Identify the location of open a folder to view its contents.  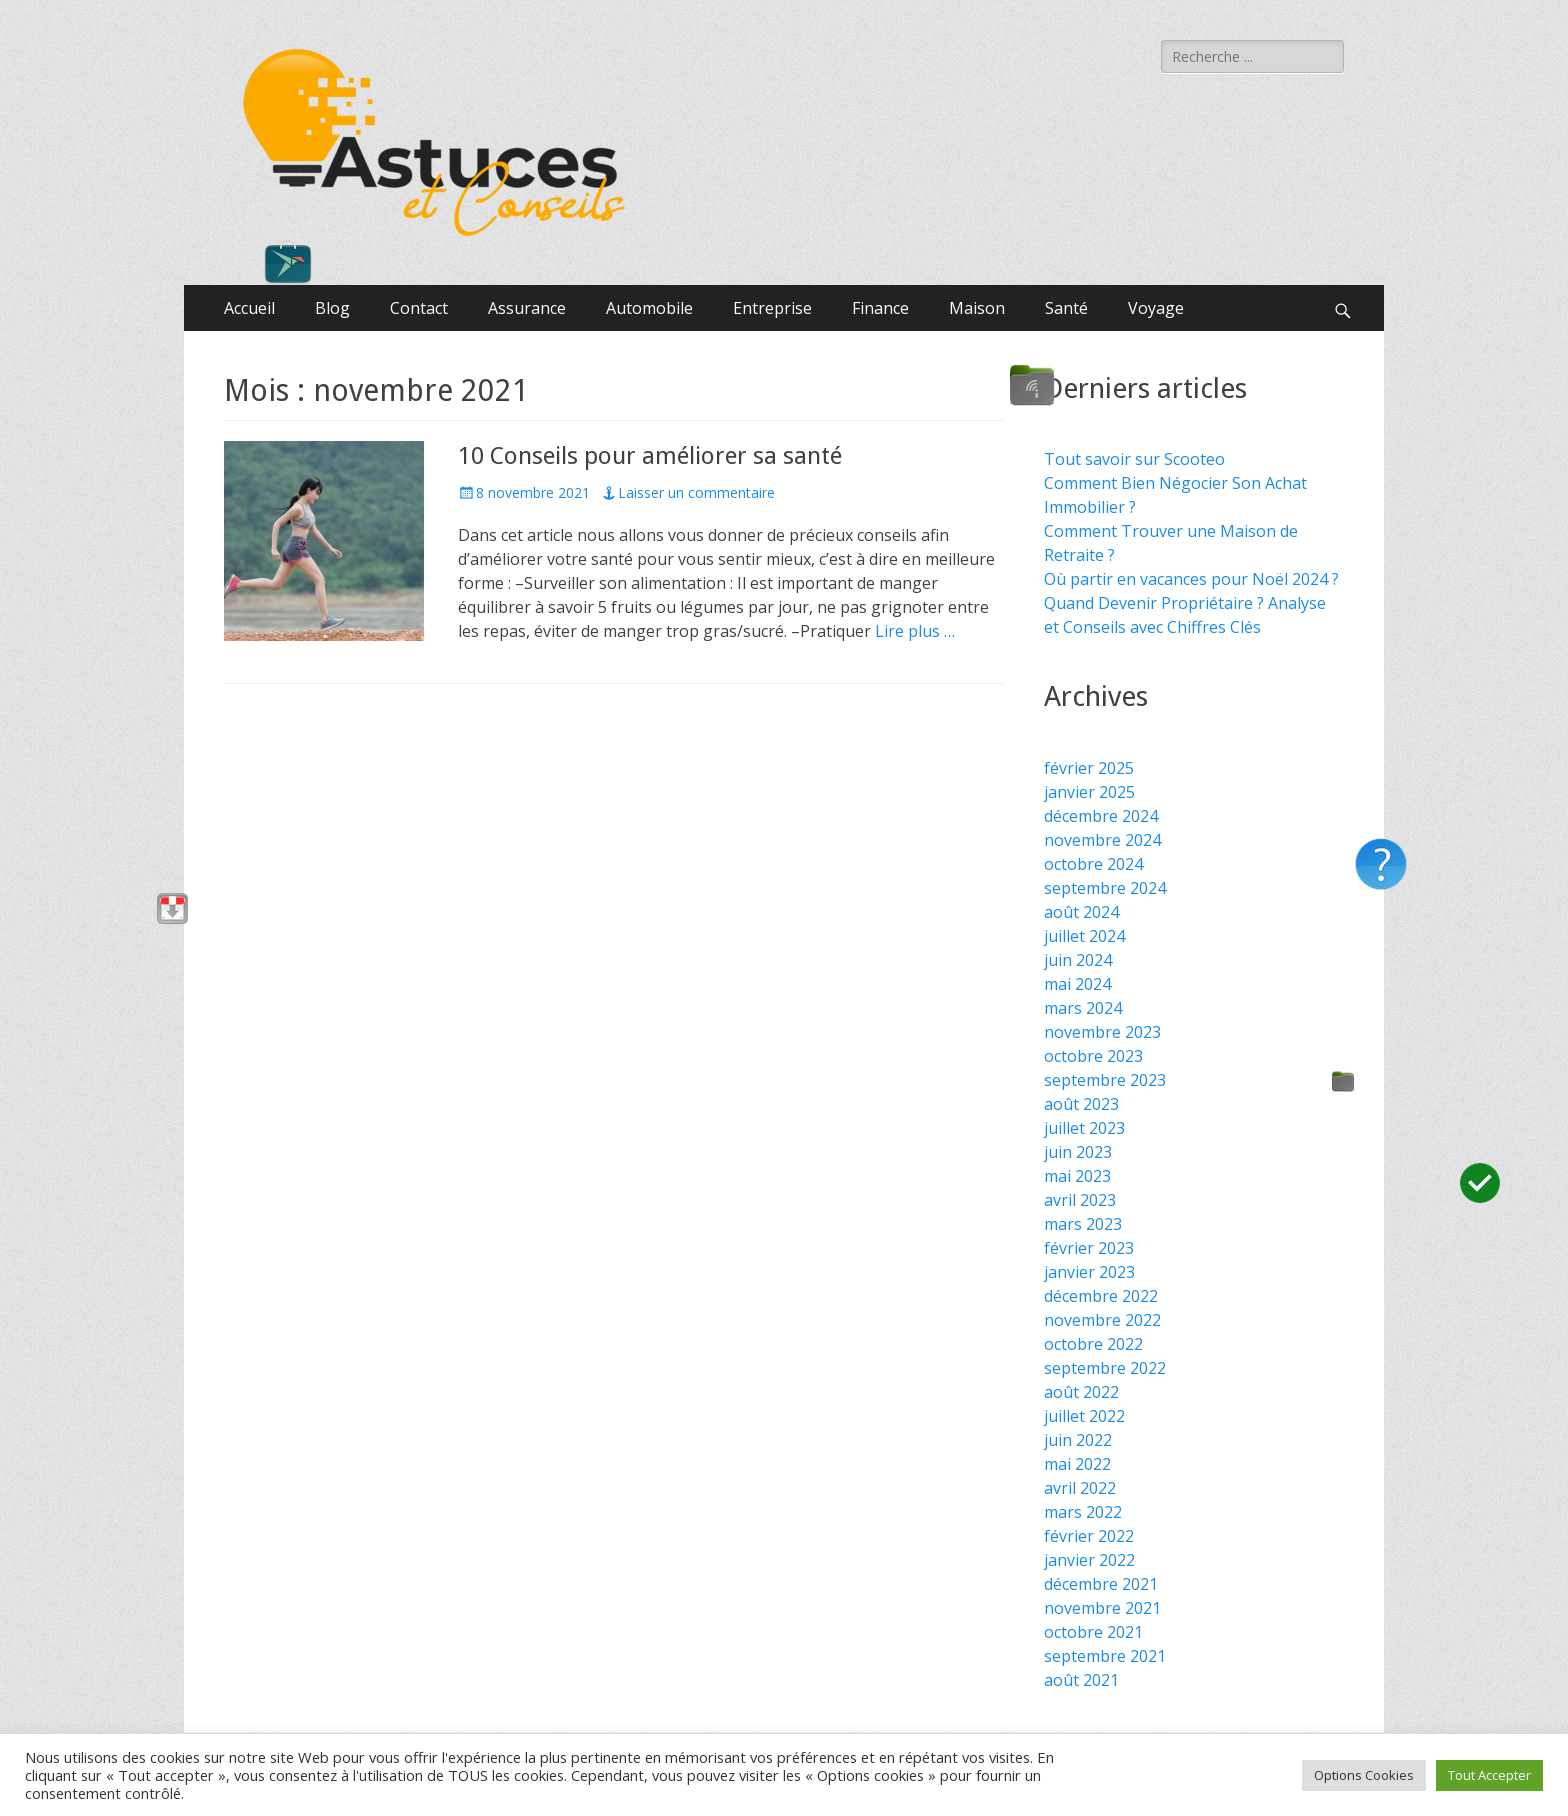
(1343, 1081).